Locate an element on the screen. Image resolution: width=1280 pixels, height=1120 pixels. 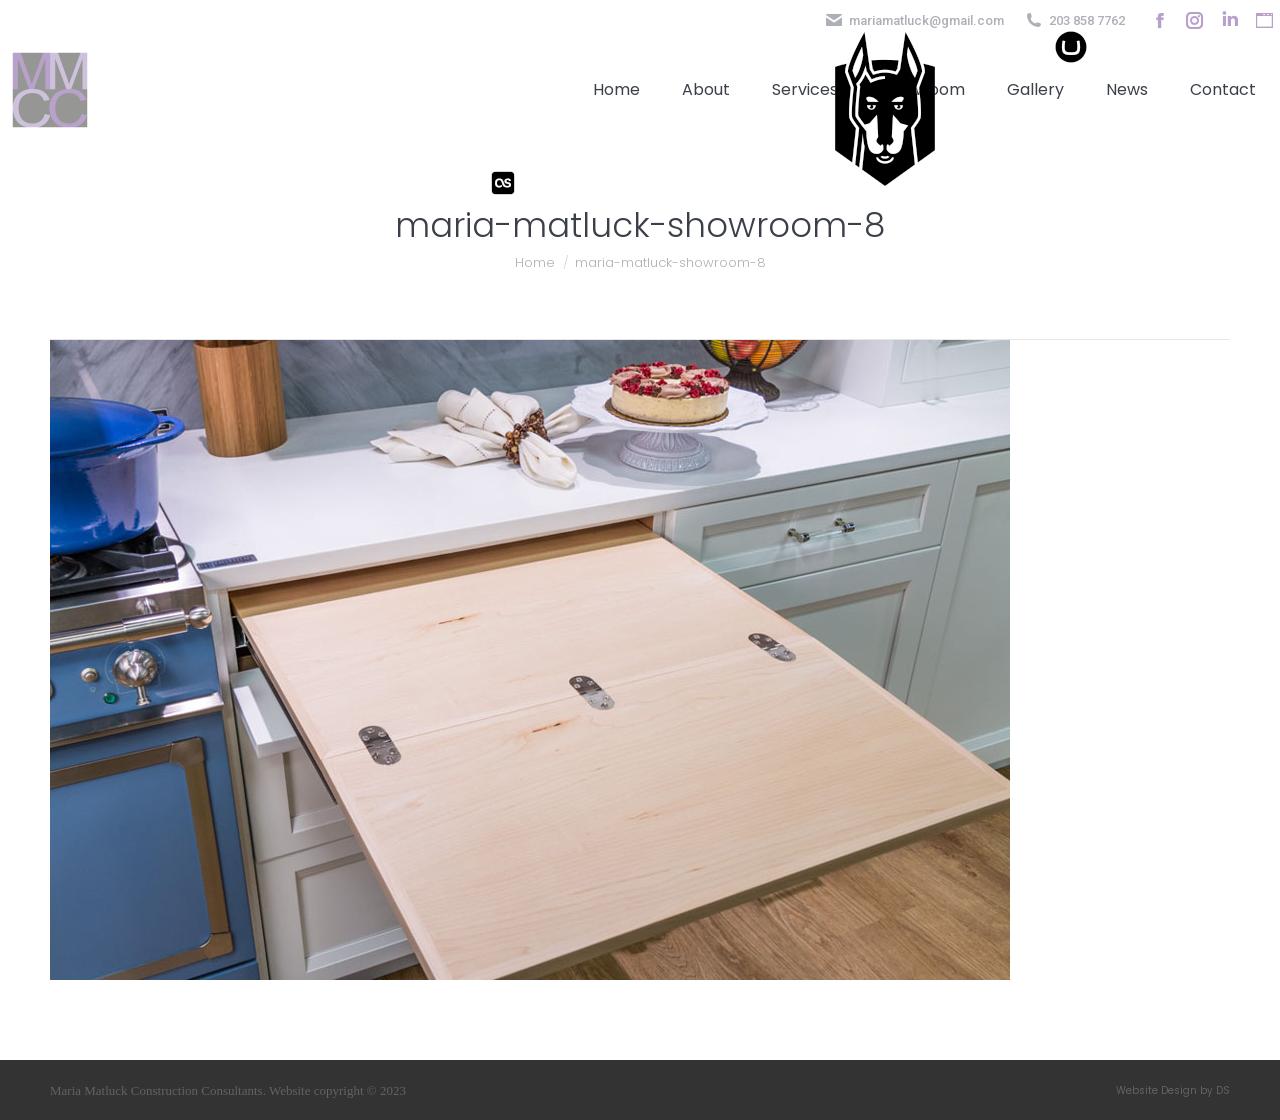
open Last.fm profile or music scrobbling is located at coordinates (503, 183).